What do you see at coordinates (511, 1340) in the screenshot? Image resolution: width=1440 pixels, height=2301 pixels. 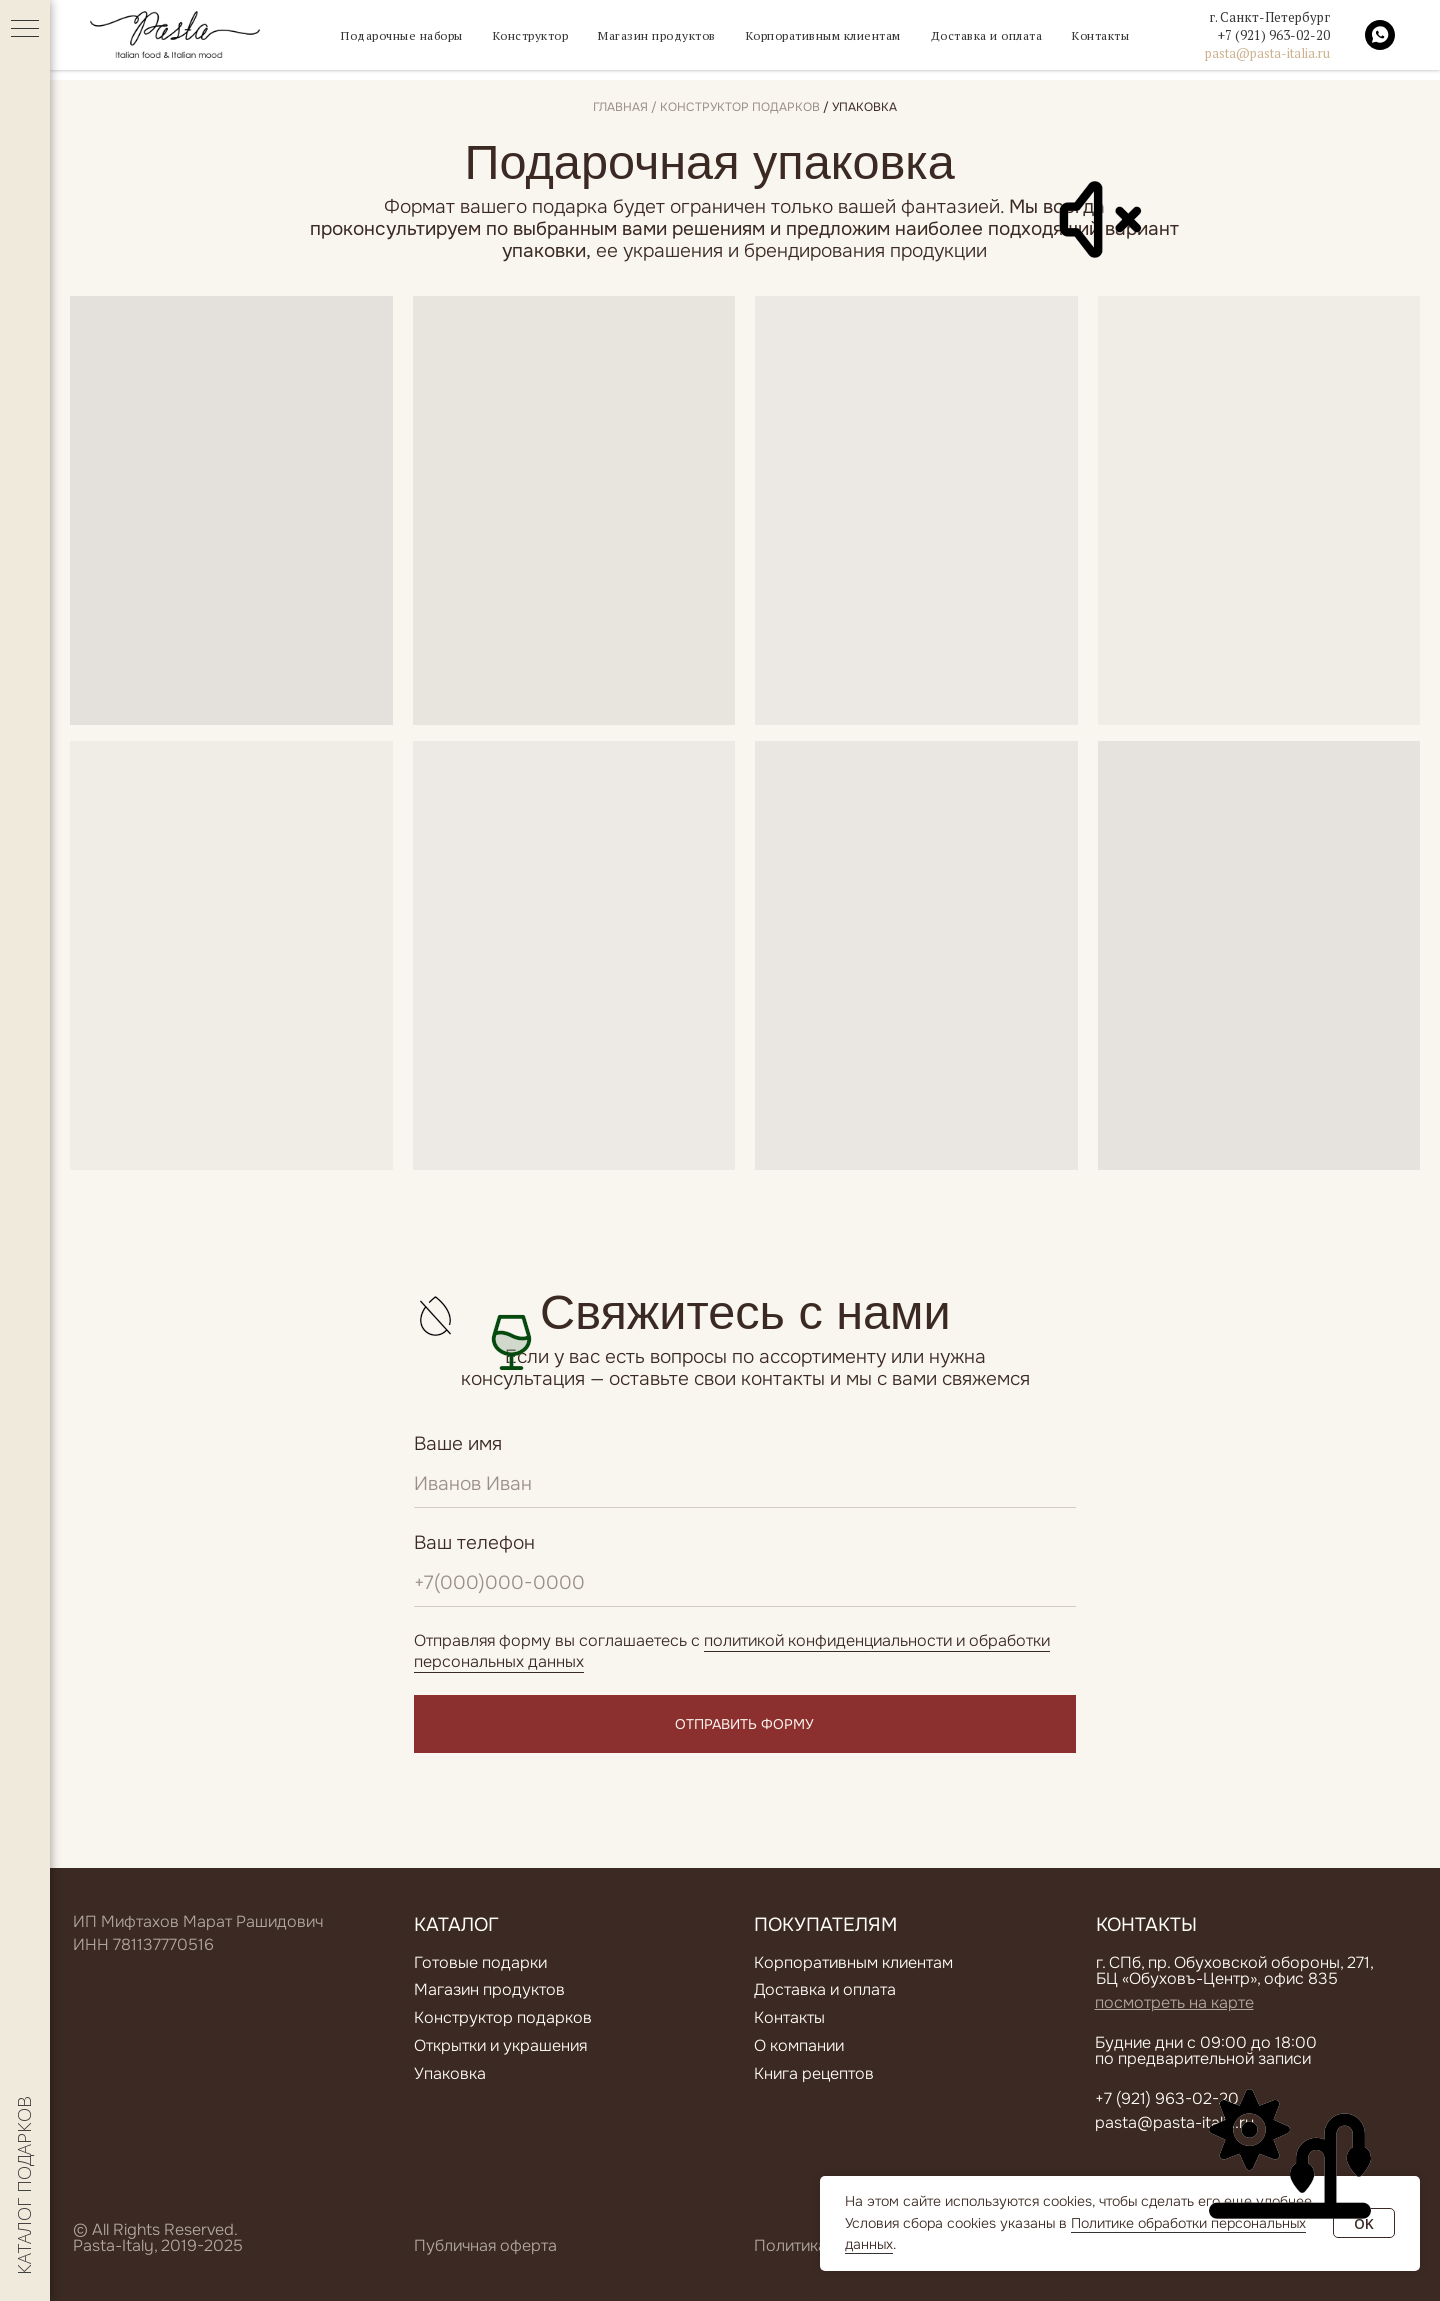 I see `browse wine selection or menu` at bounding box center [511, 1340].